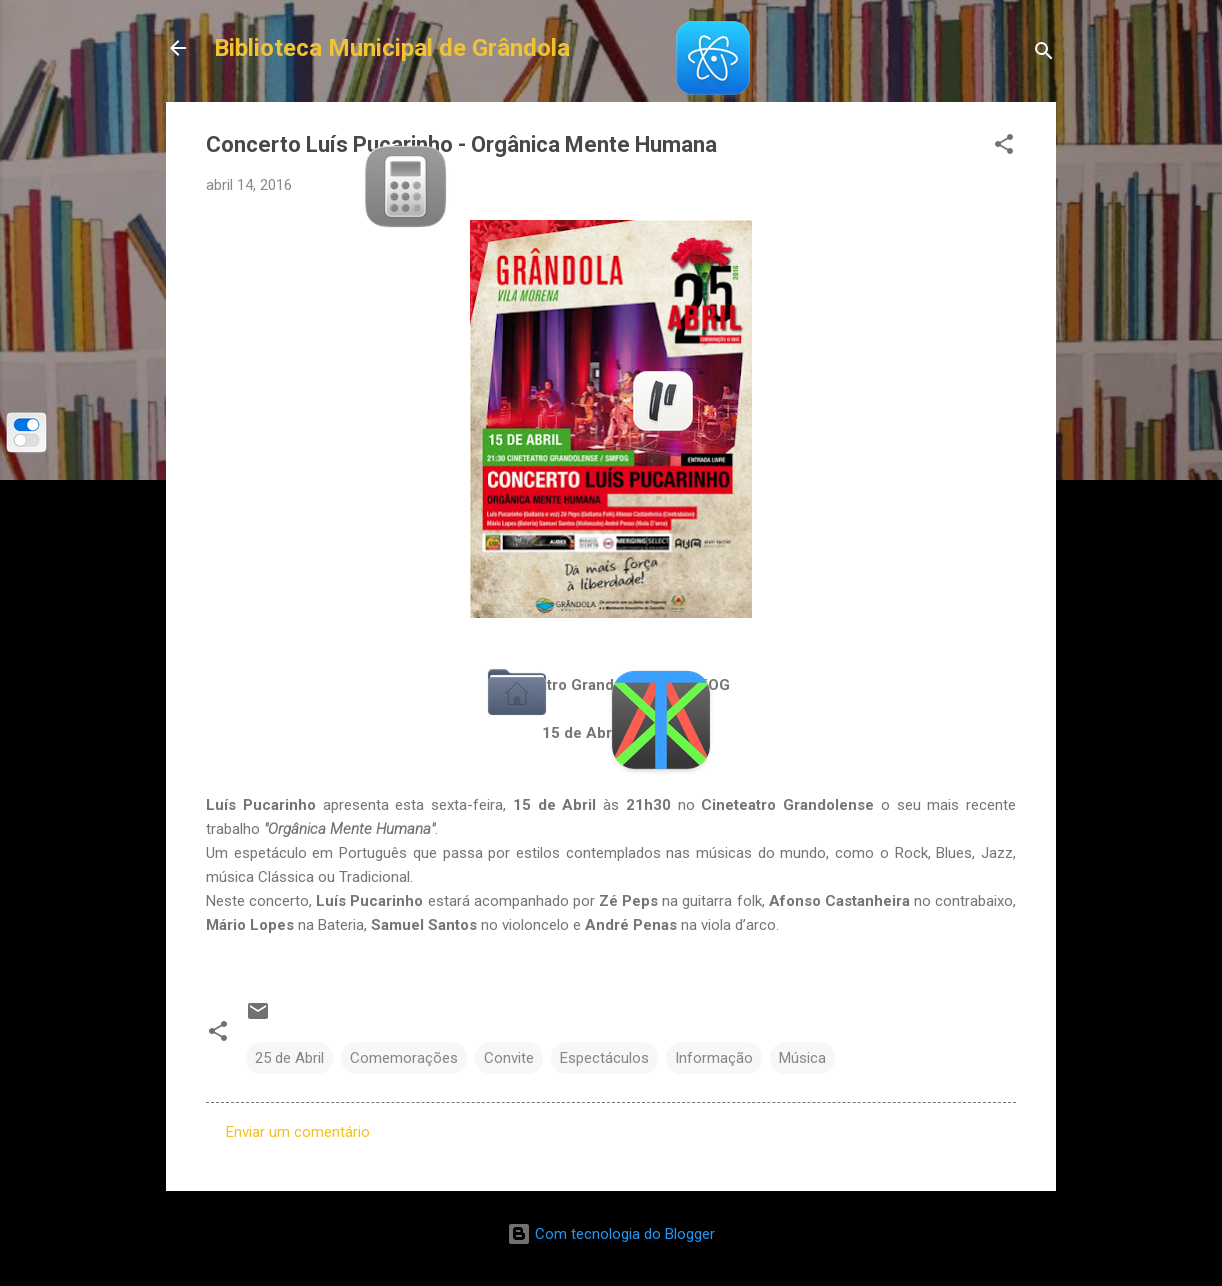 Image resolution: width=1222 pixels, height=1286 pixels. Describe the element at coordinates (661, 720) in the screenshot. I see `open tixati torrent client` at that location.